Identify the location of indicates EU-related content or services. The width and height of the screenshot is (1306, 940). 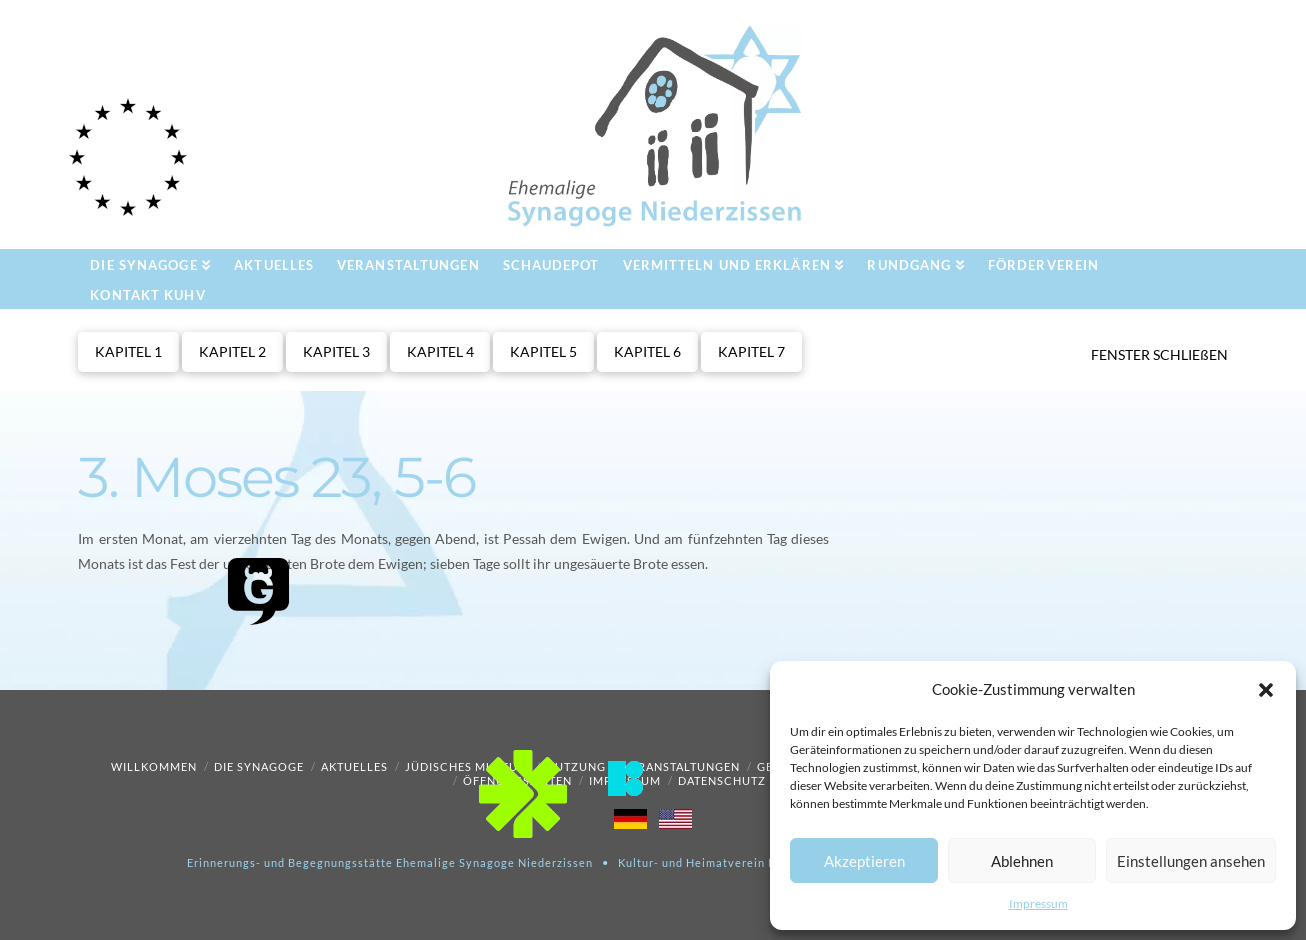
(128, 157).